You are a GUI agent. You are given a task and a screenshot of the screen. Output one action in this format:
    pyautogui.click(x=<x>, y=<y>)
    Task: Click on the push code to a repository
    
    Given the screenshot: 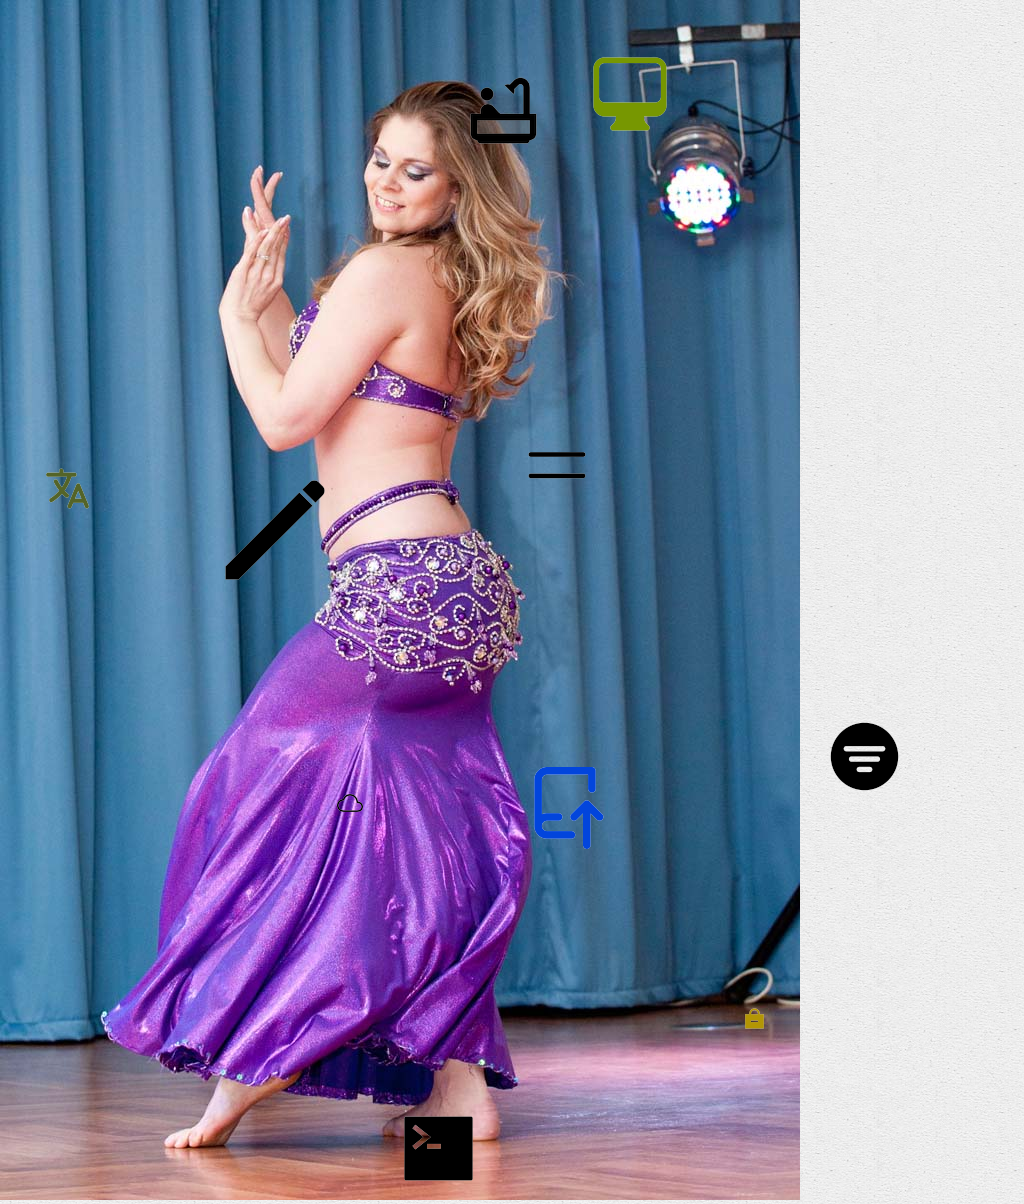 What is the action you would take?
    pyautogui.click(x=565, y=808)
    